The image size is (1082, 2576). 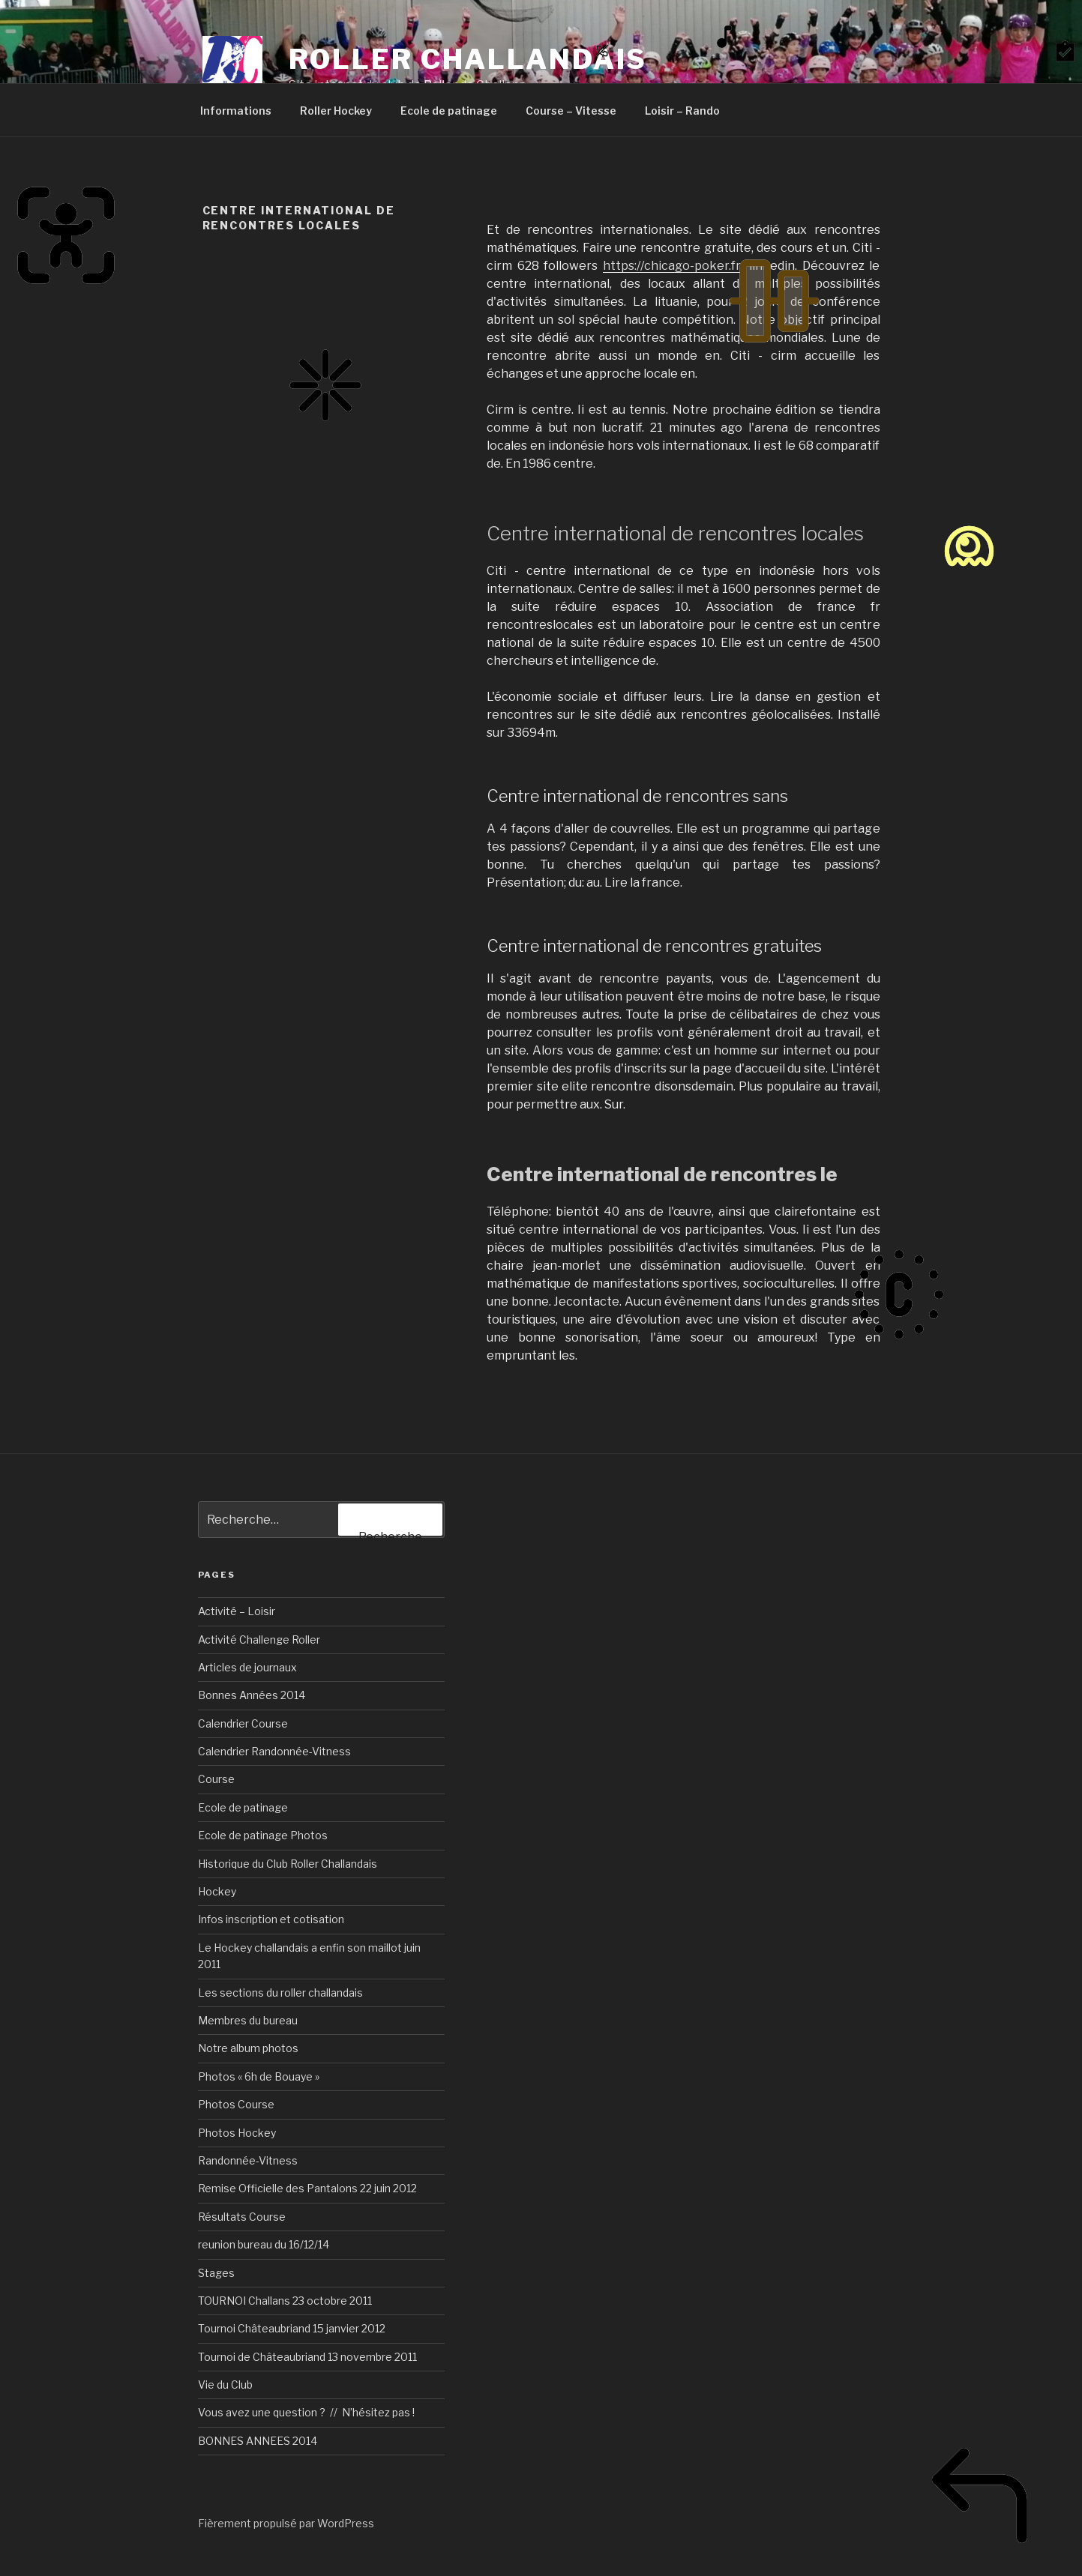 I want to click on scan or detect body position, so click(x=66, y=235).